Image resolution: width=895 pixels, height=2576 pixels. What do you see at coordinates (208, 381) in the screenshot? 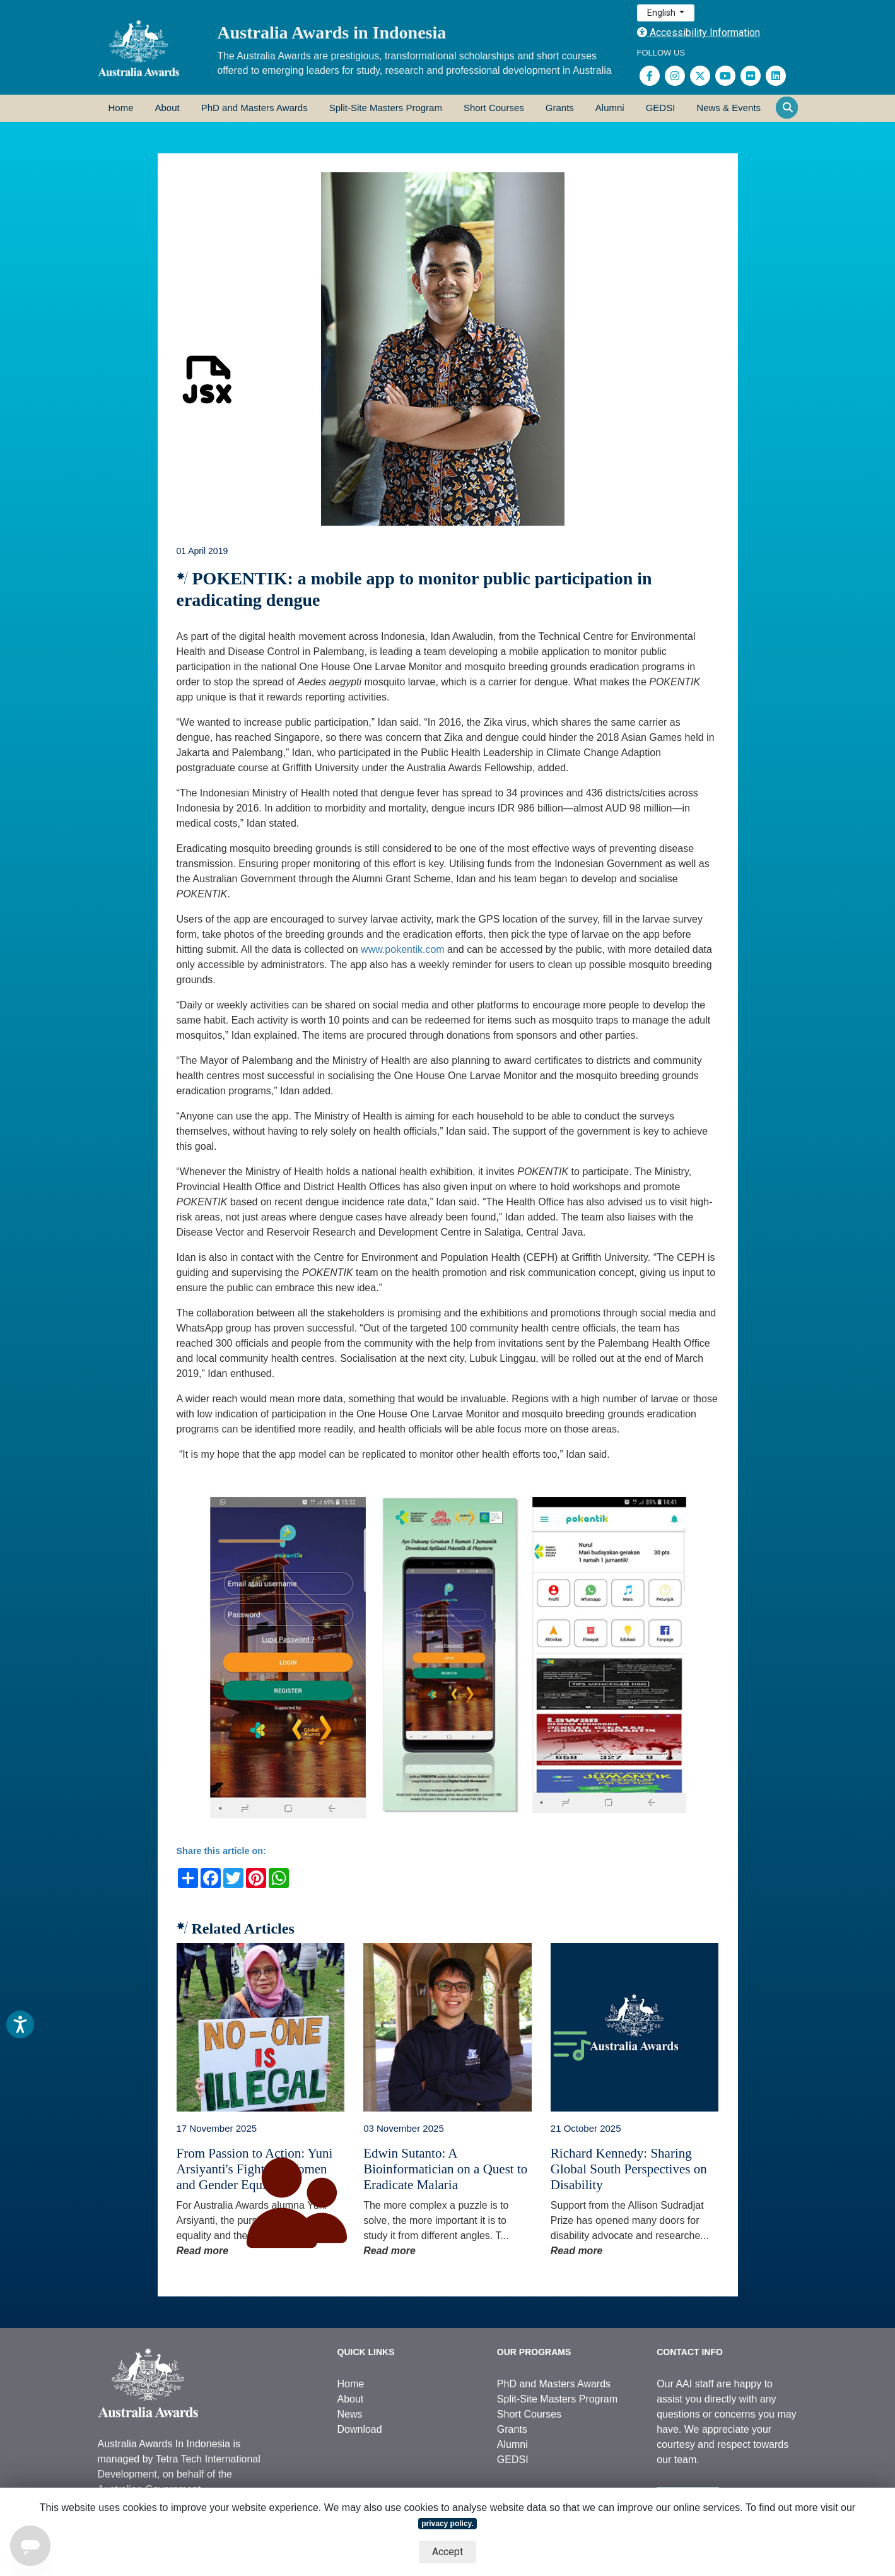
I see `jsx file type indicator` at bounding box center [208, 381].